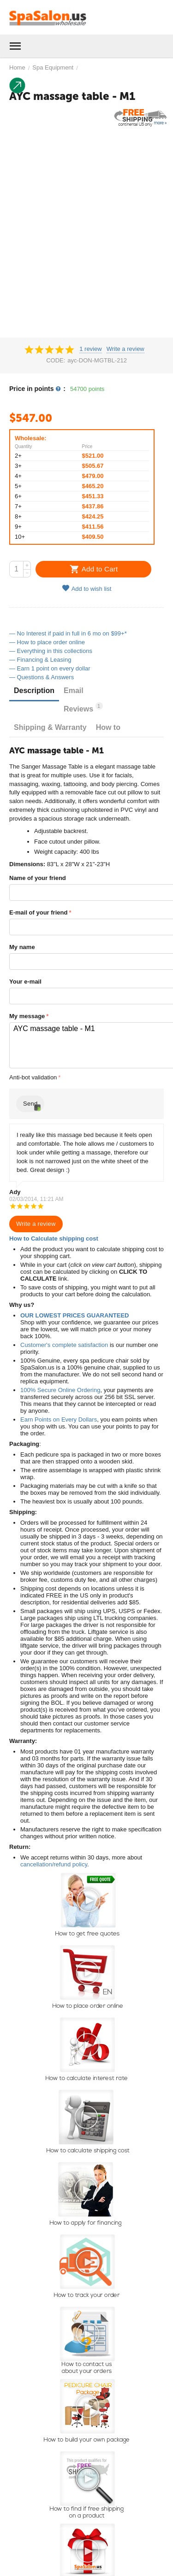 The image size is (173, 2576). Describe the element at coordinates (37, 1107) in the screenshot. I see `manage gnome shell extensions` at that location.